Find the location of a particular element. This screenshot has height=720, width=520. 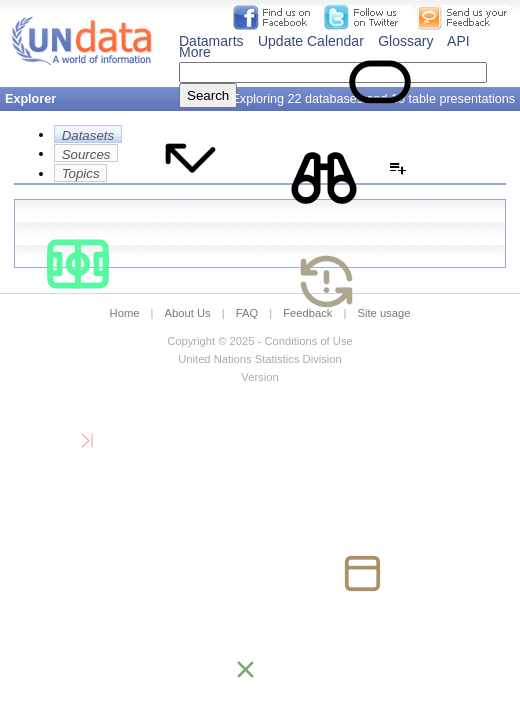

add to playlist is located at coordinates (398, 168).